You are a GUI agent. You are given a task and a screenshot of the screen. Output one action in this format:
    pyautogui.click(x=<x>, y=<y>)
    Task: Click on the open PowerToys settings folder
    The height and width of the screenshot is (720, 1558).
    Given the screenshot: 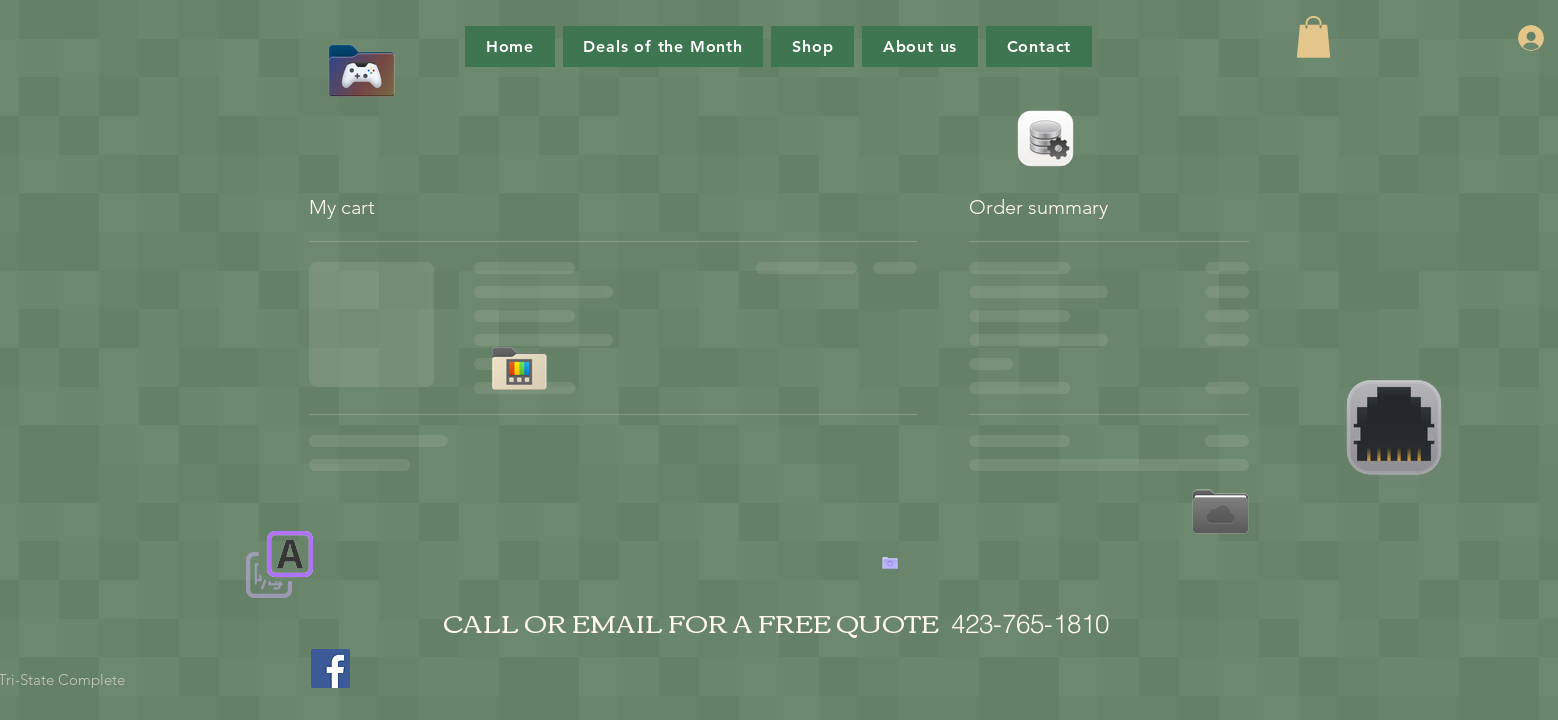 What is the action you would take?
    pyautogui.click(x=519, y=370)
    